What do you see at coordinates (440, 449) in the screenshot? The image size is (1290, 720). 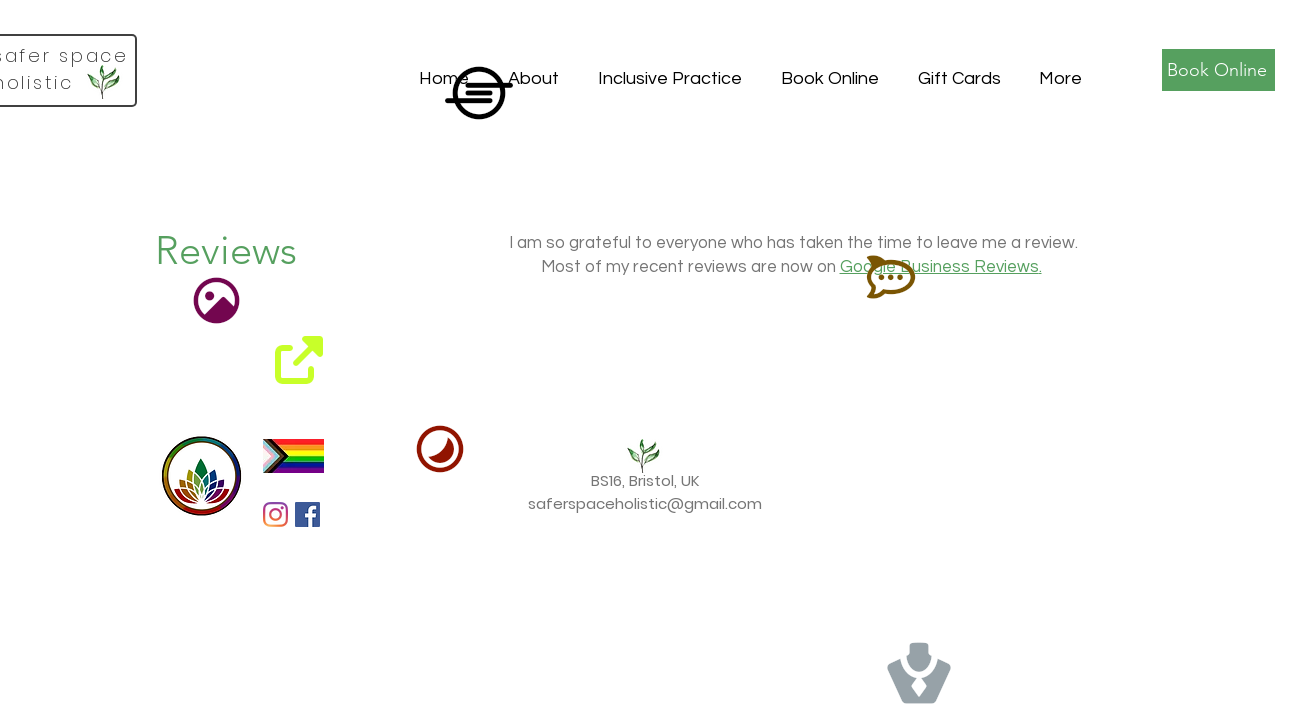 I see `adjust display contrast settings` at bounding box center [440, 449].